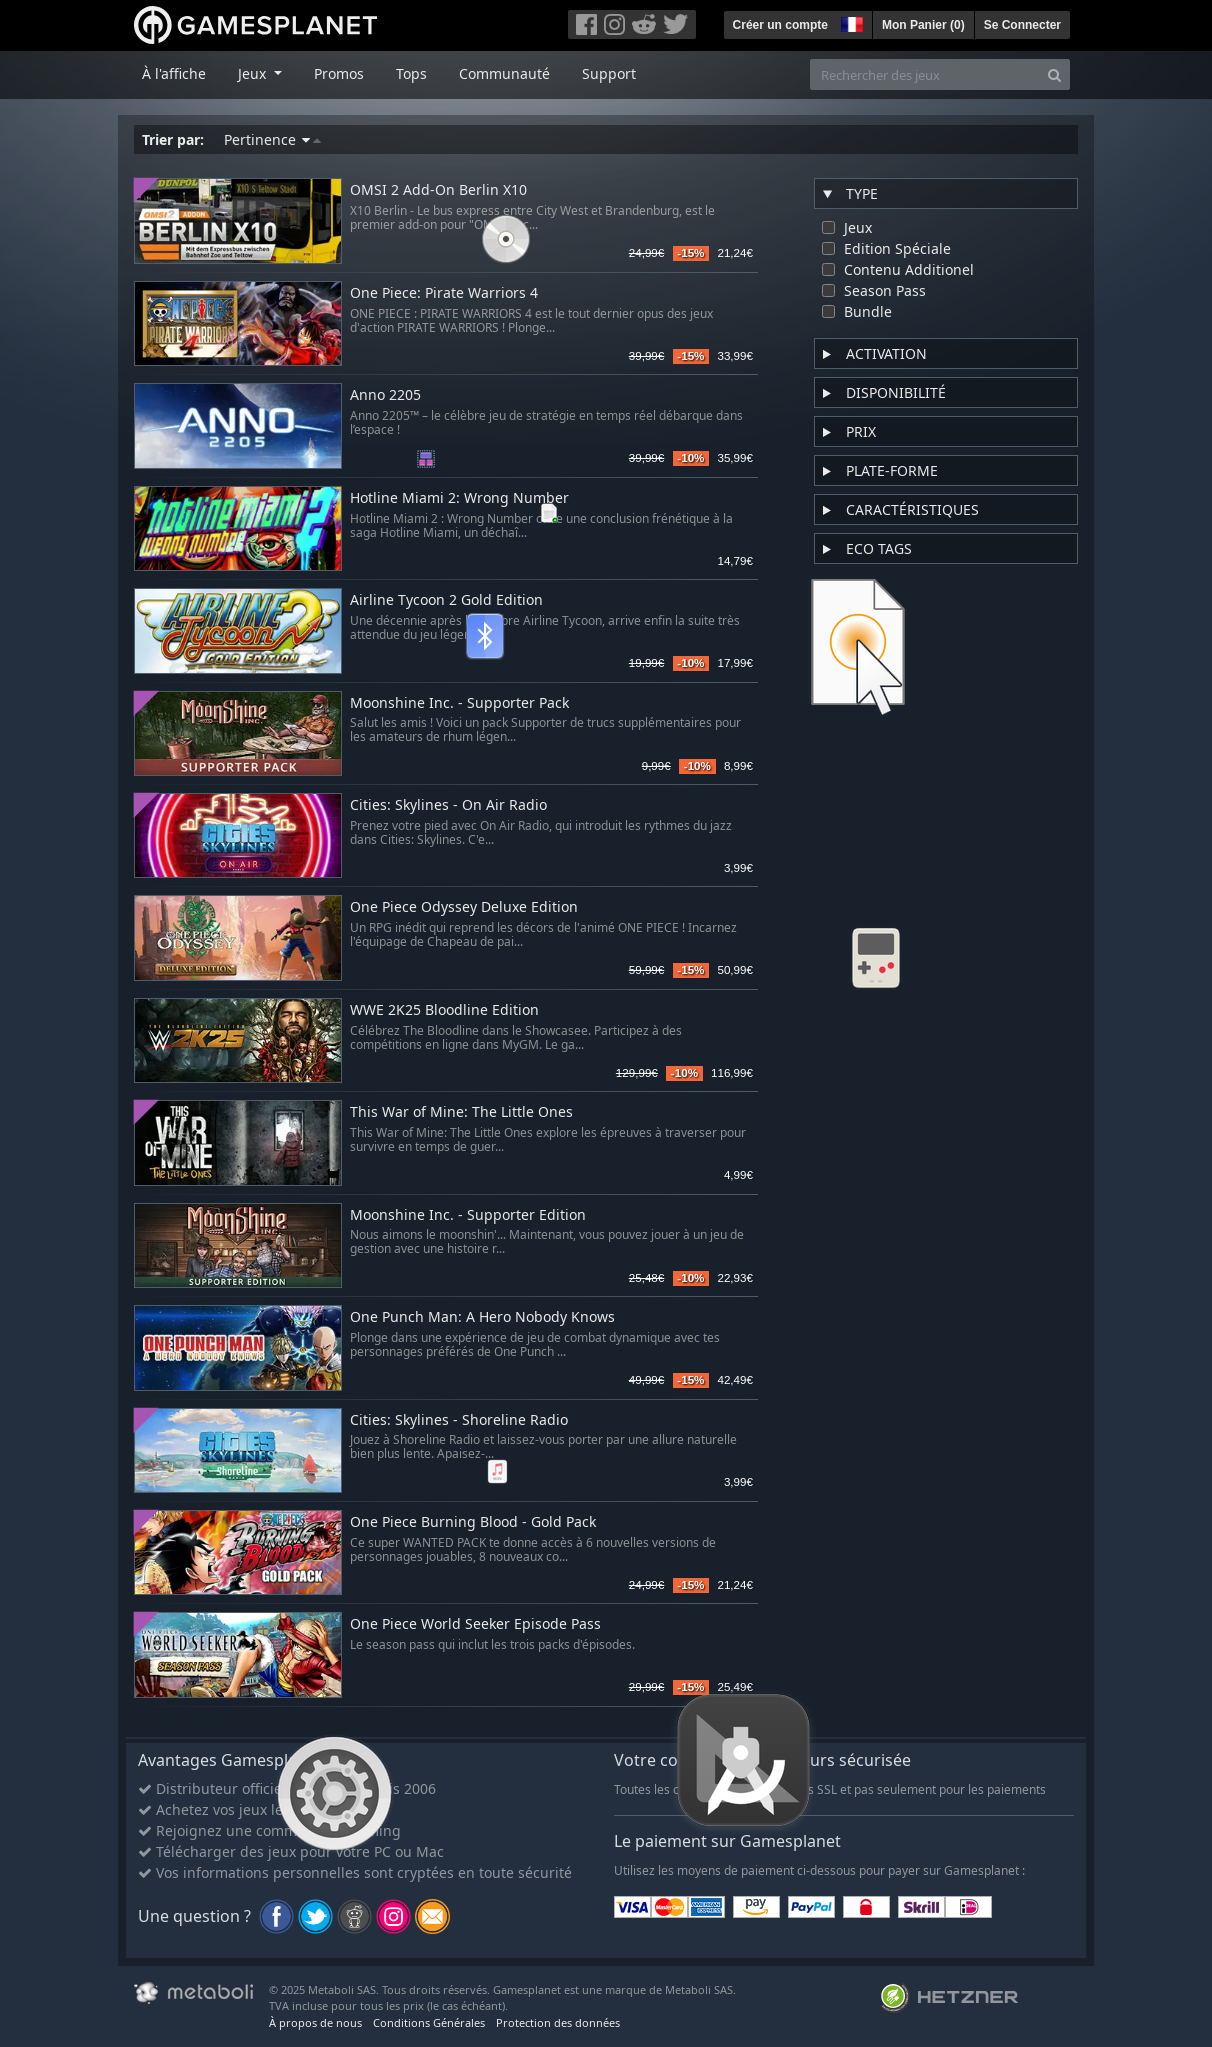 This screenshot has width=1212, height=2047. What do you see at coordinates (876, 958) in the screenshot?
I see `open the games application` at bounding box center [876, 958].